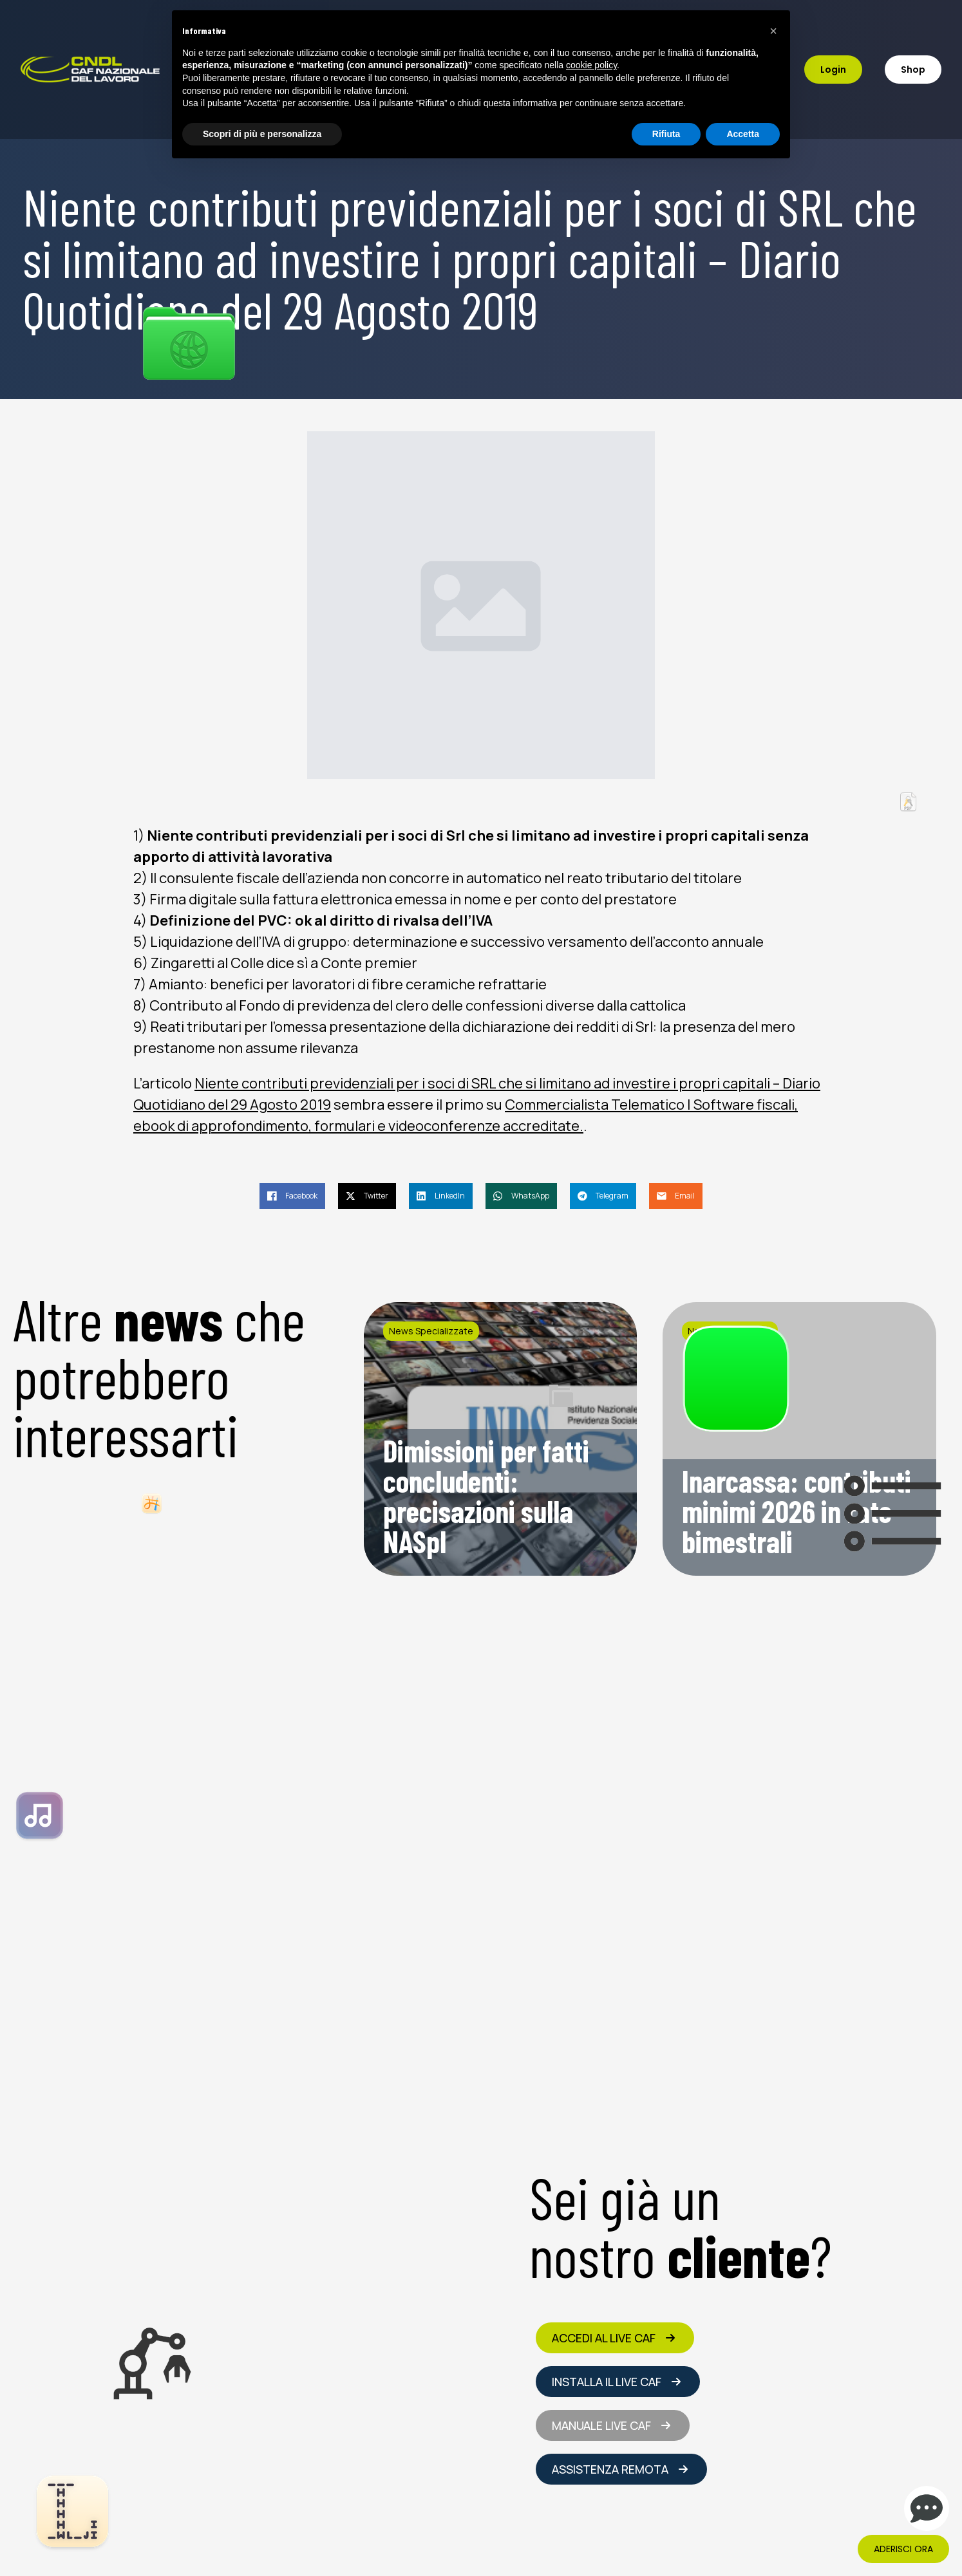  What do you see at coordinates (736, 1379) in the screenshot?
I see `blank app icon template for customization` at bounding box center [736, 1379].